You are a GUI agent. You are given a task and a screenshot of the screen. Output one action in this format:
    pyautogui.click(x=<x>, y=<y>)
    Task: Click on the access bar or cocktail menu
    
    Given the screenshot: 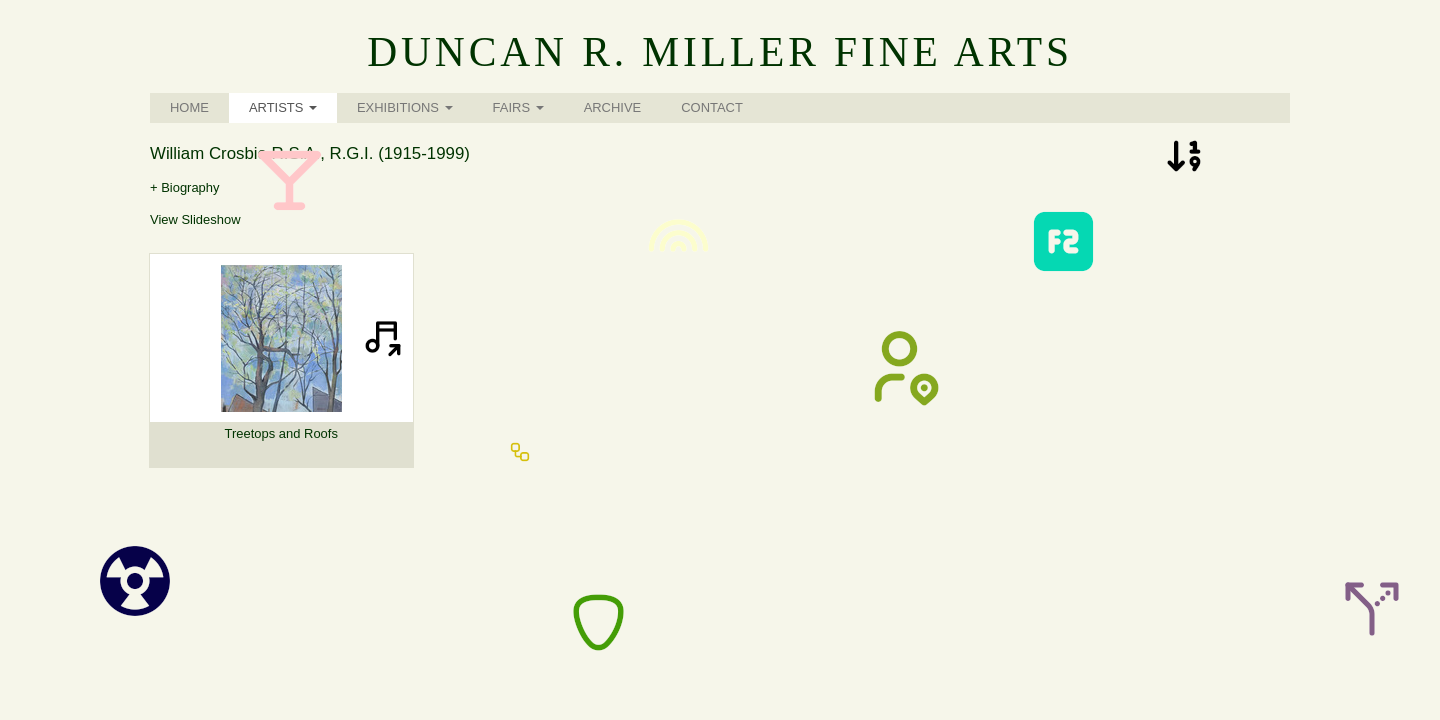 What is the action you would take?
    pyautogui.click(x=289, y=178)
    